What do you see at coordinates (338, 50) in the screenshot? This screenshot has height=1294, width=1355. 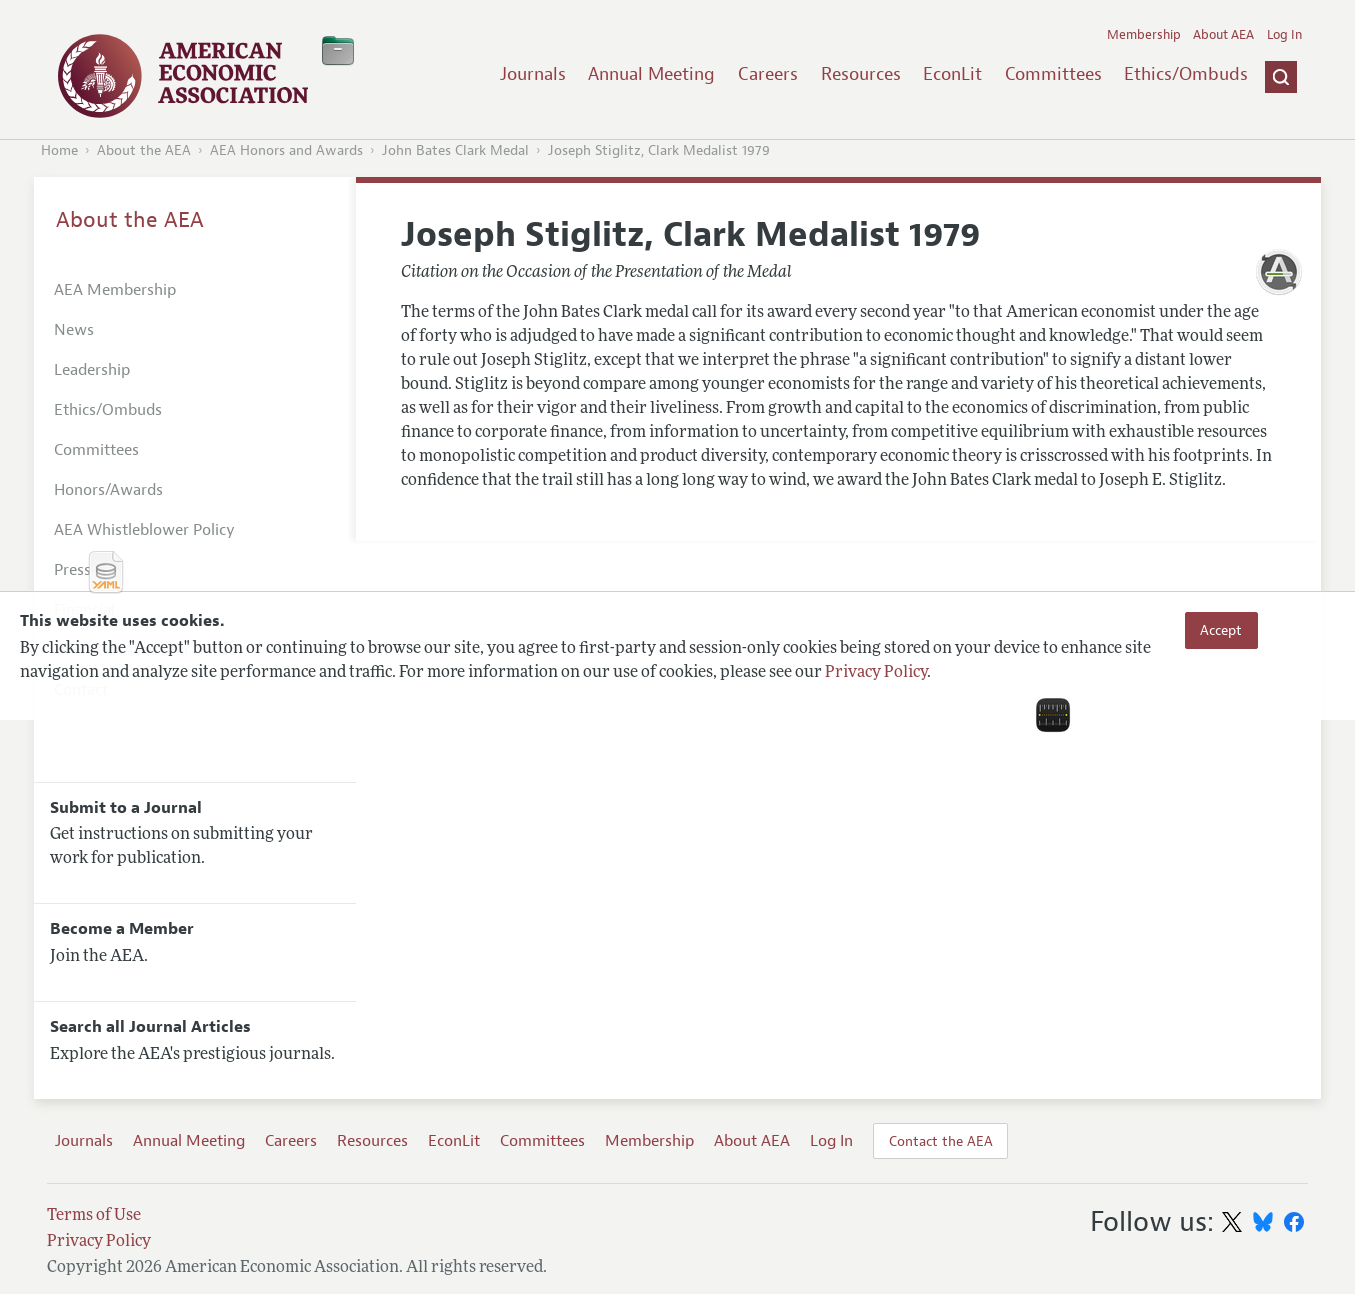 I see `open the file manager` at bounding box center [338, 50].